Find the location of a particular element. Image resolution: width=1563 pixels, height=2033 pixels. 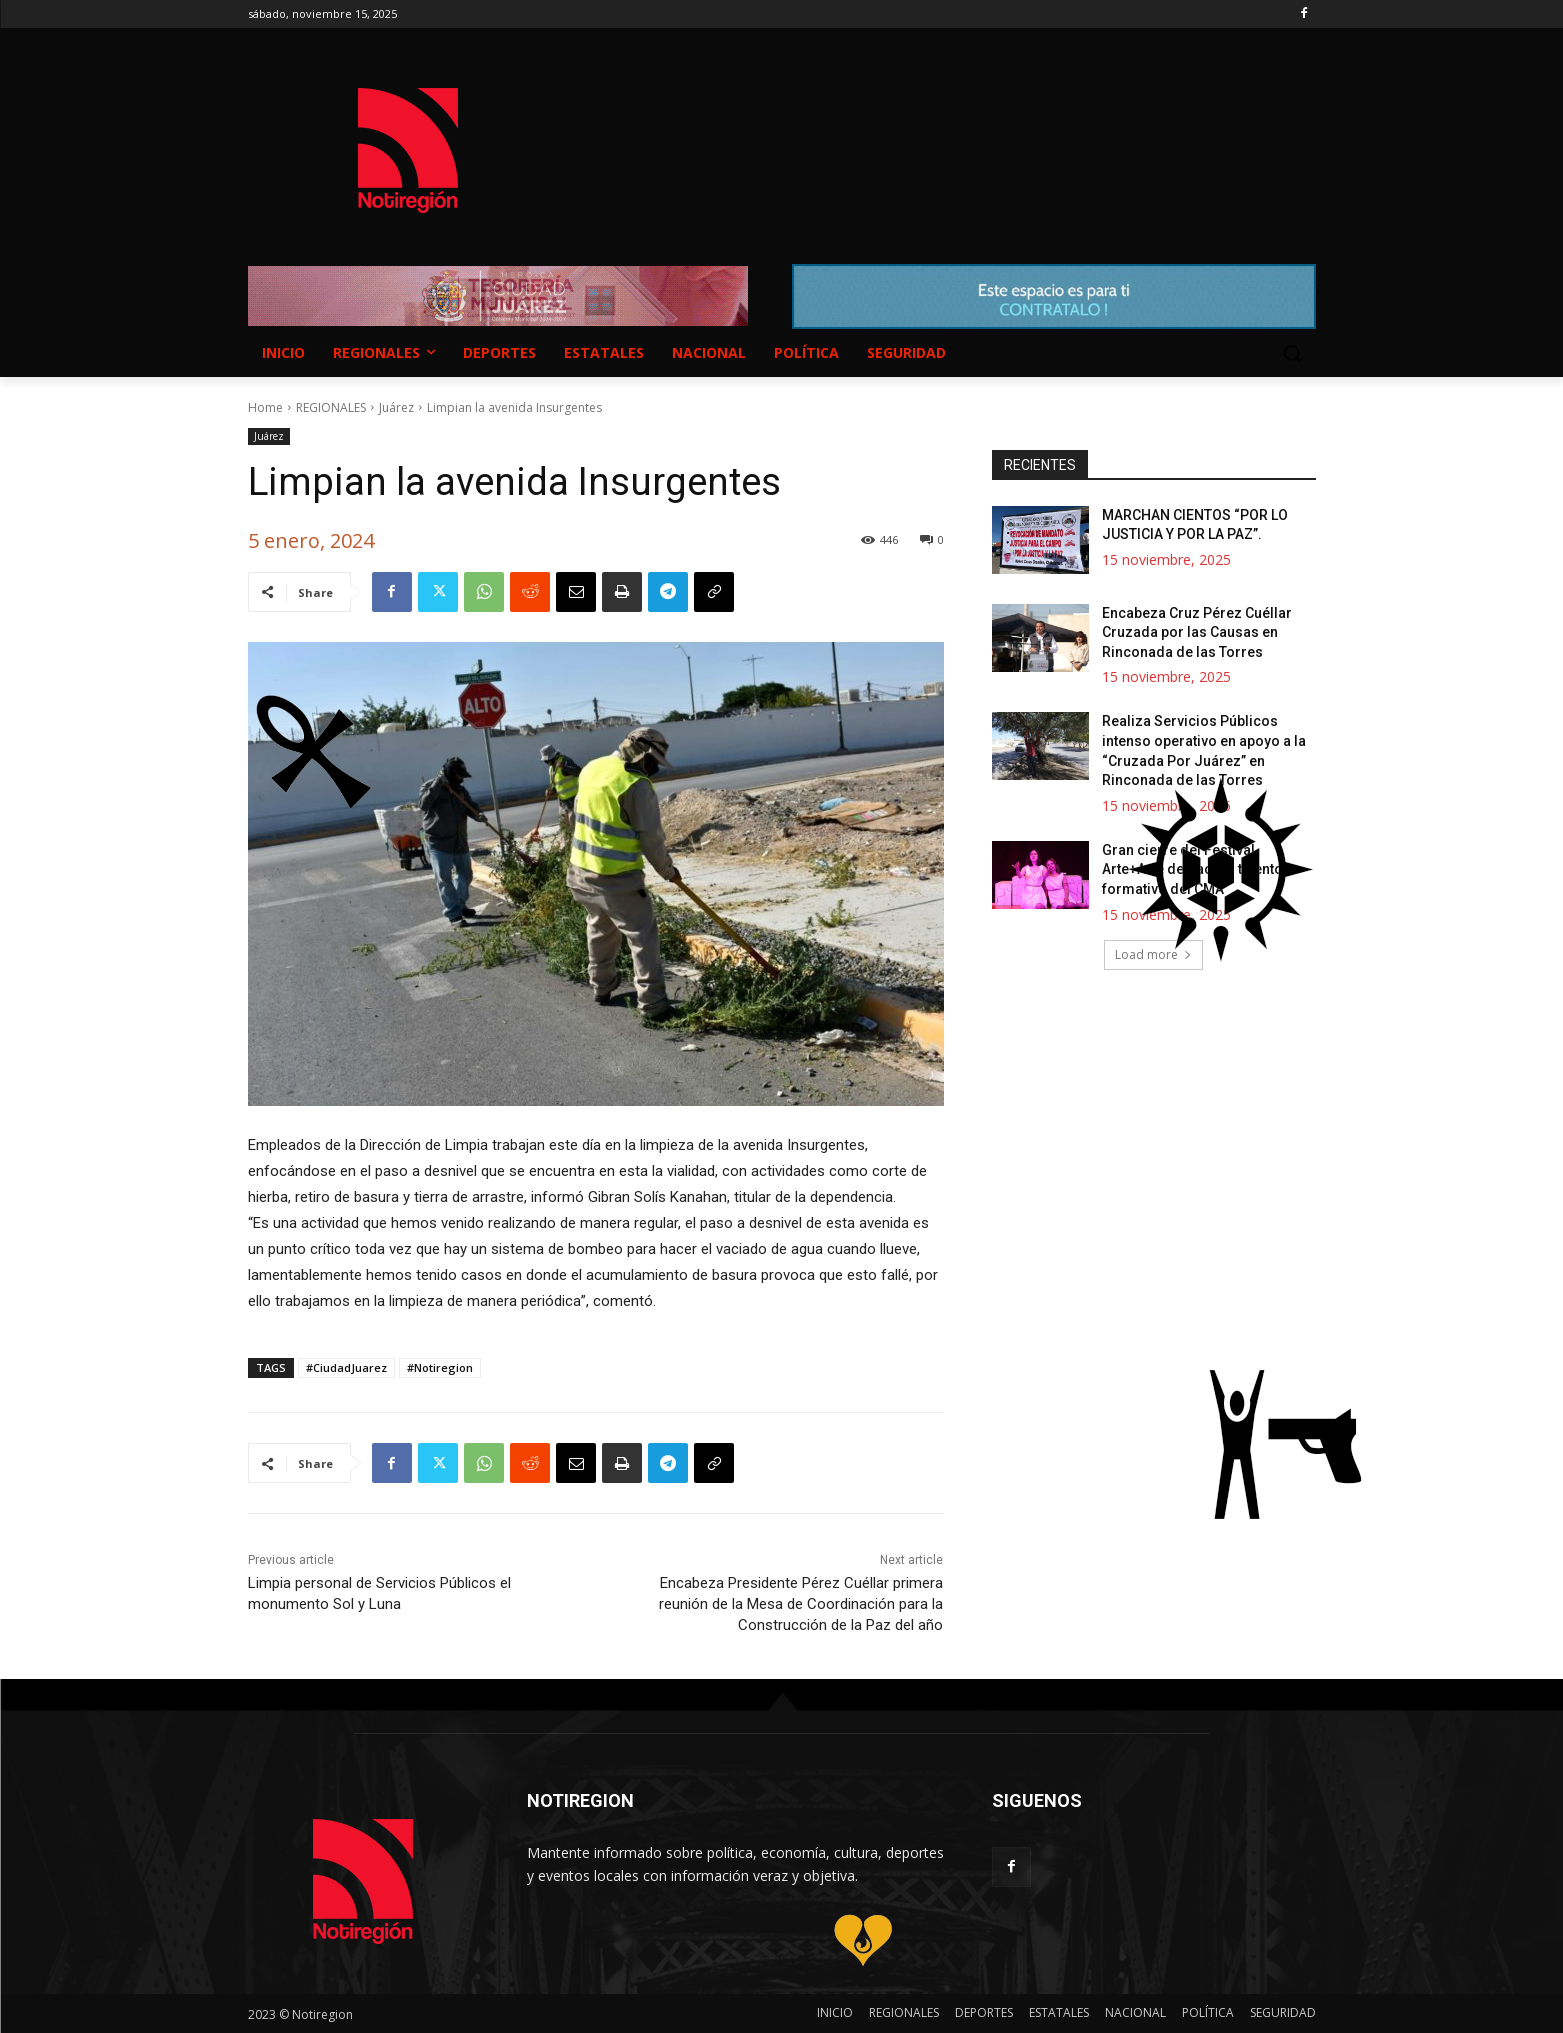

indicates a rare or legendary item is located at coordinates (1220, 869).